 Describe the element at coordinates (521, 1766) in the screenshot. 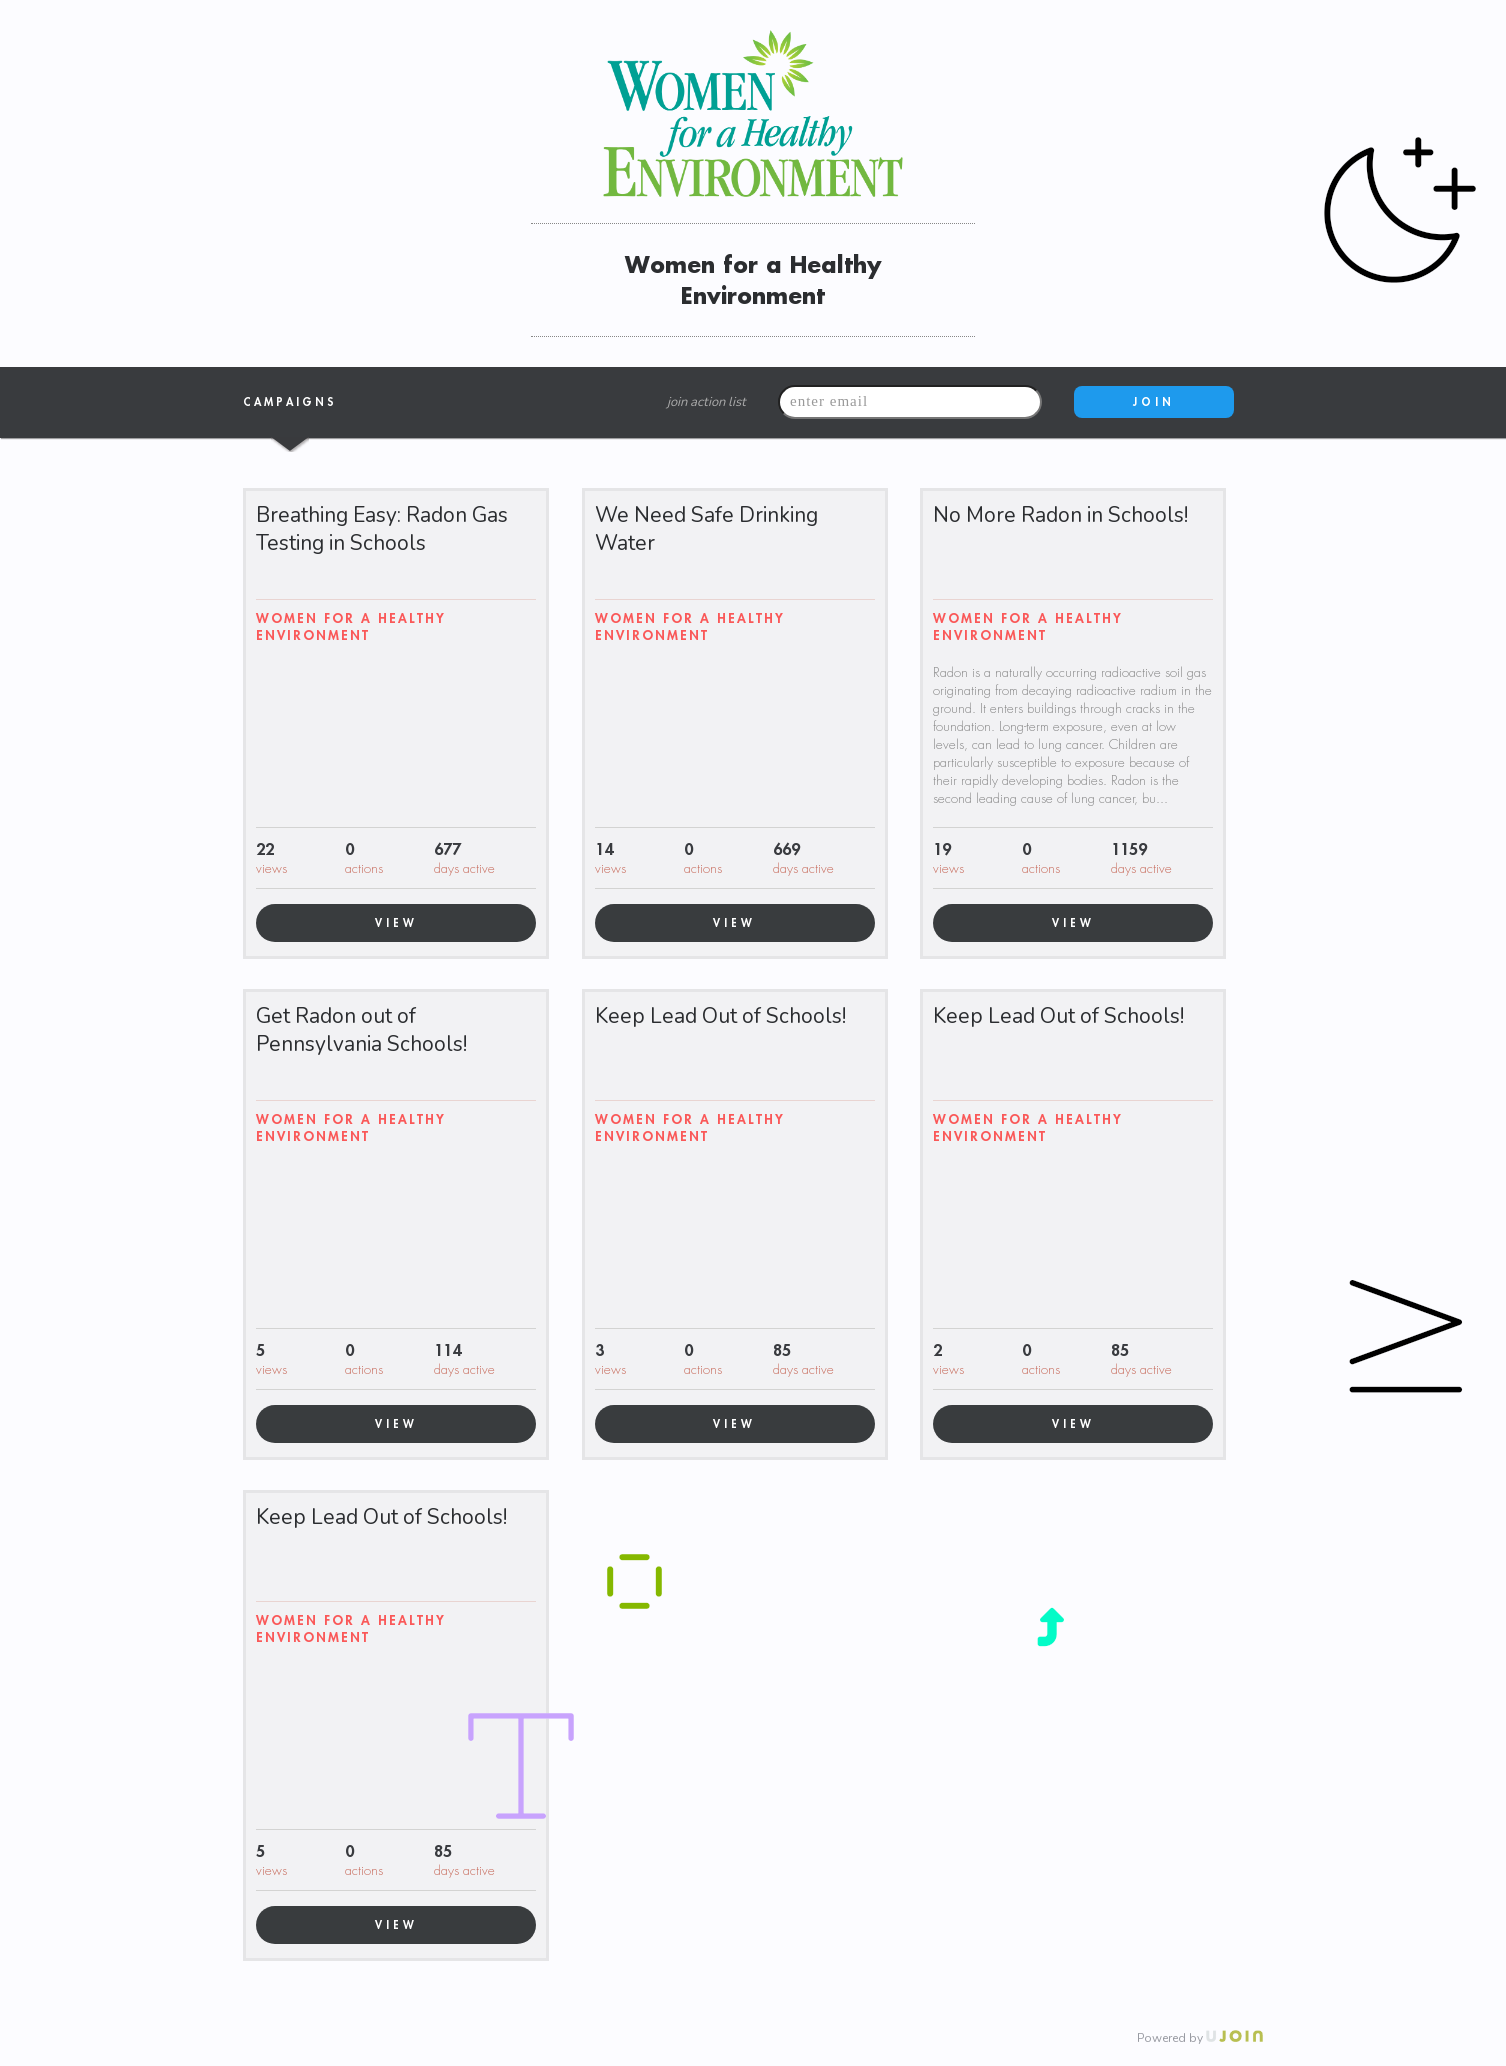

I see `format text or access text styling options` at that location.